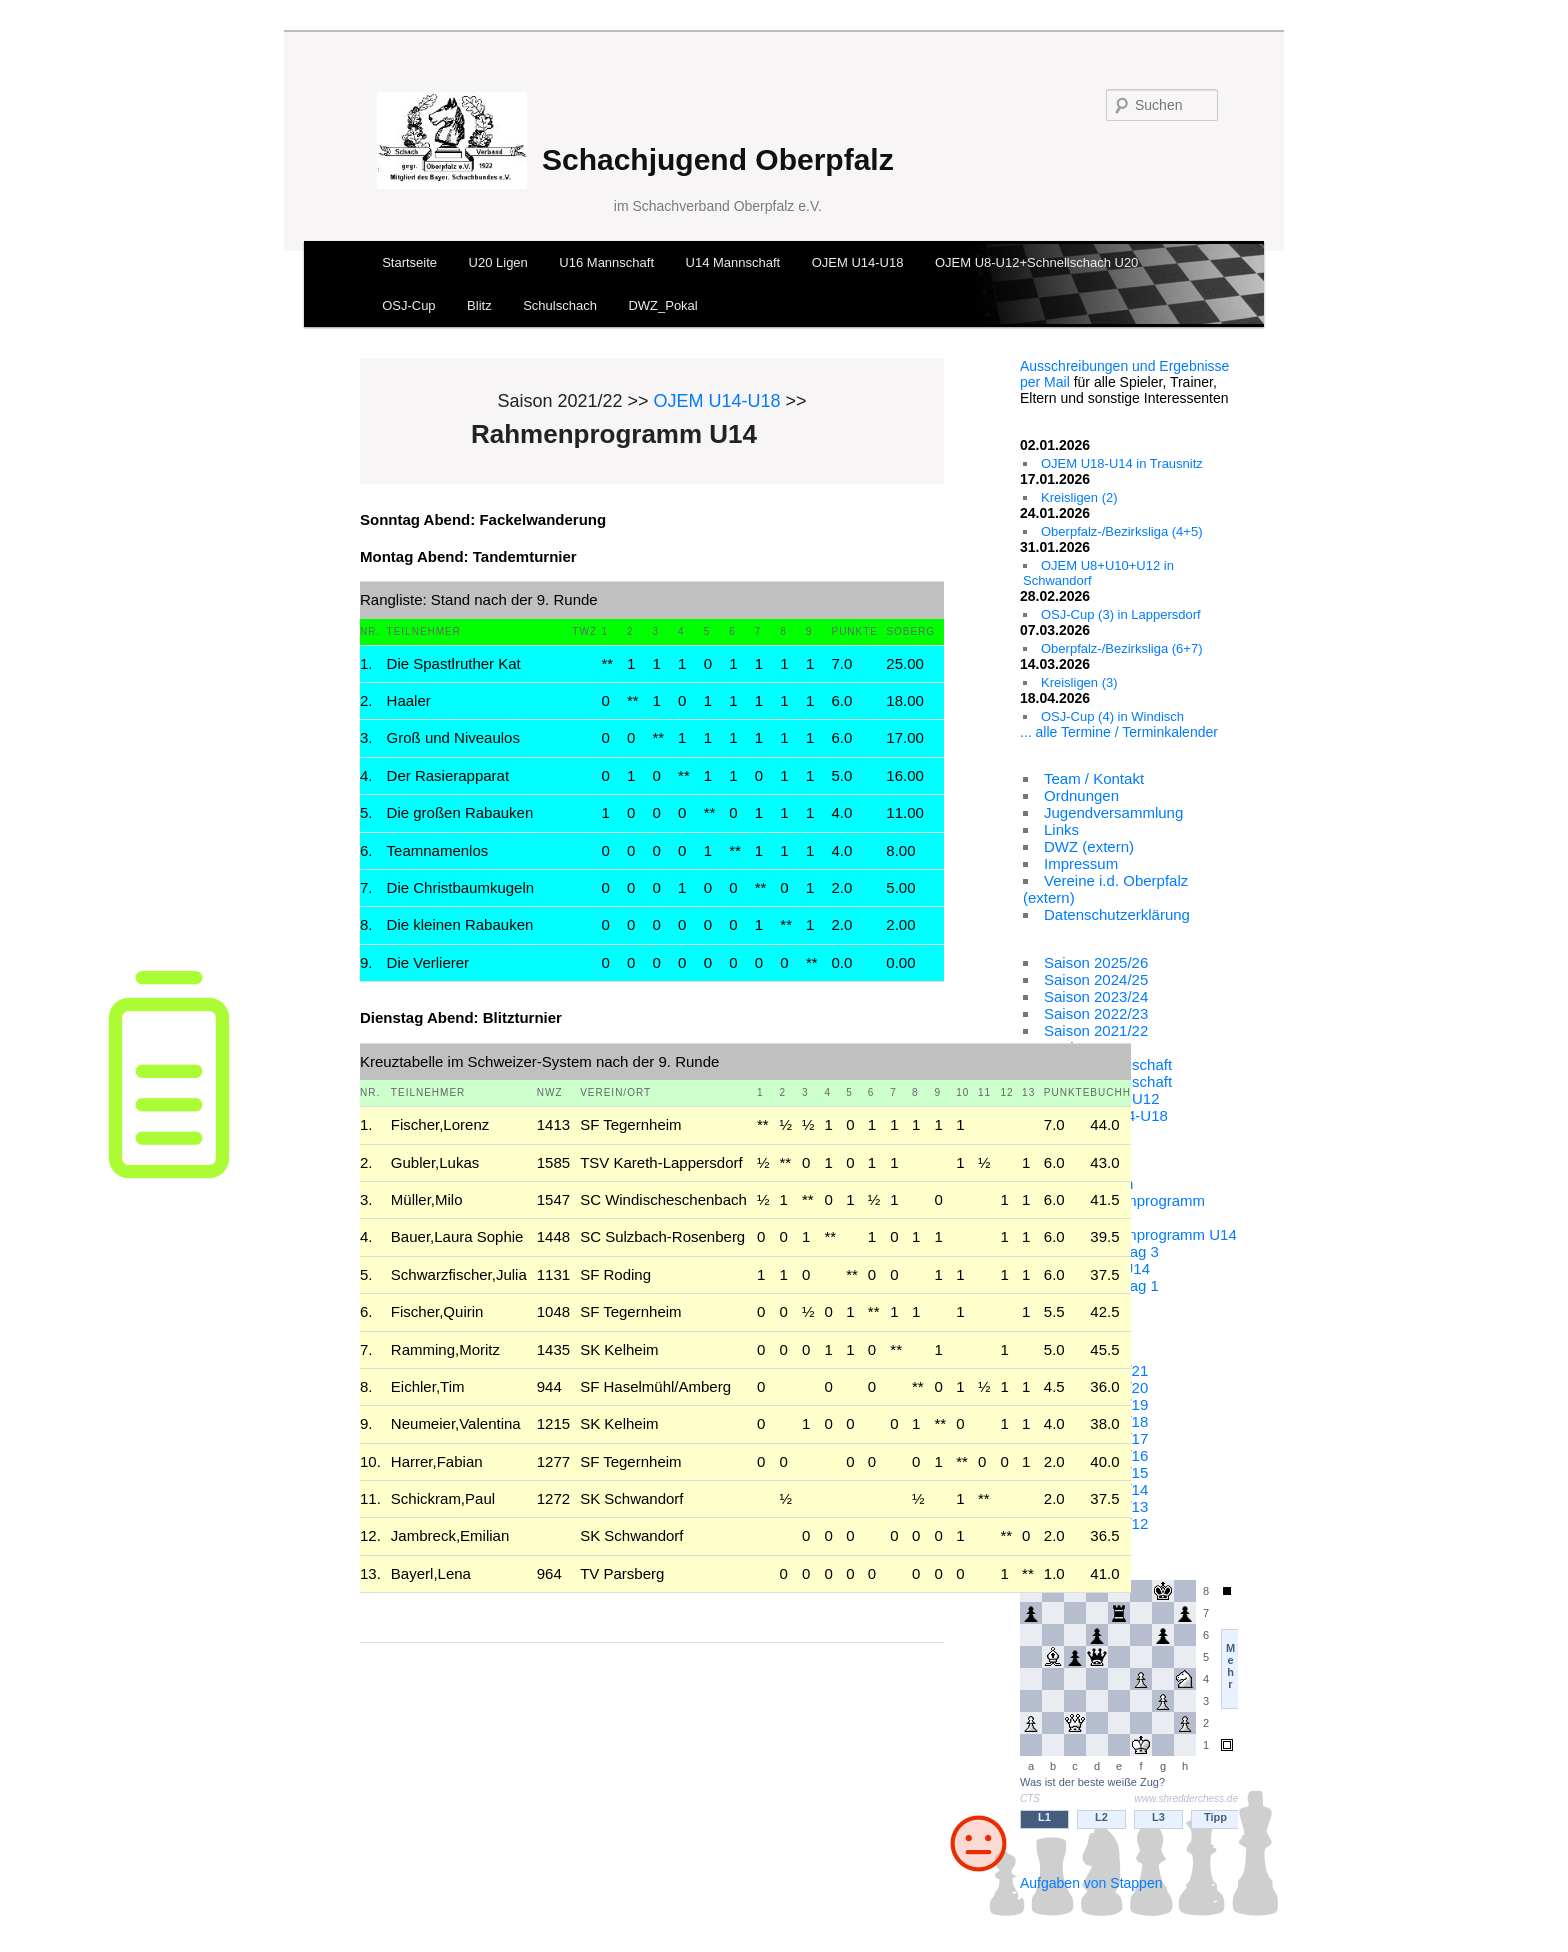 The image size is (1568, 1952). I want to click on rate experience as neutral or average, so click(978, 1843).